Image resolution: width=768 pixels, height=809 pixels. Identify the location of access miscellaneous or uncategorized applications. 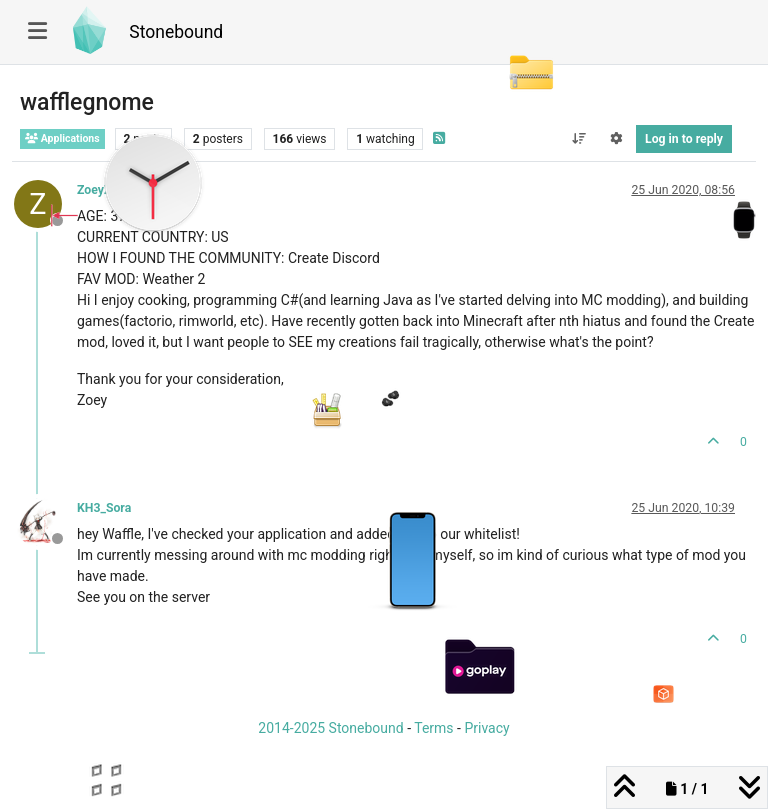
(327, 410).